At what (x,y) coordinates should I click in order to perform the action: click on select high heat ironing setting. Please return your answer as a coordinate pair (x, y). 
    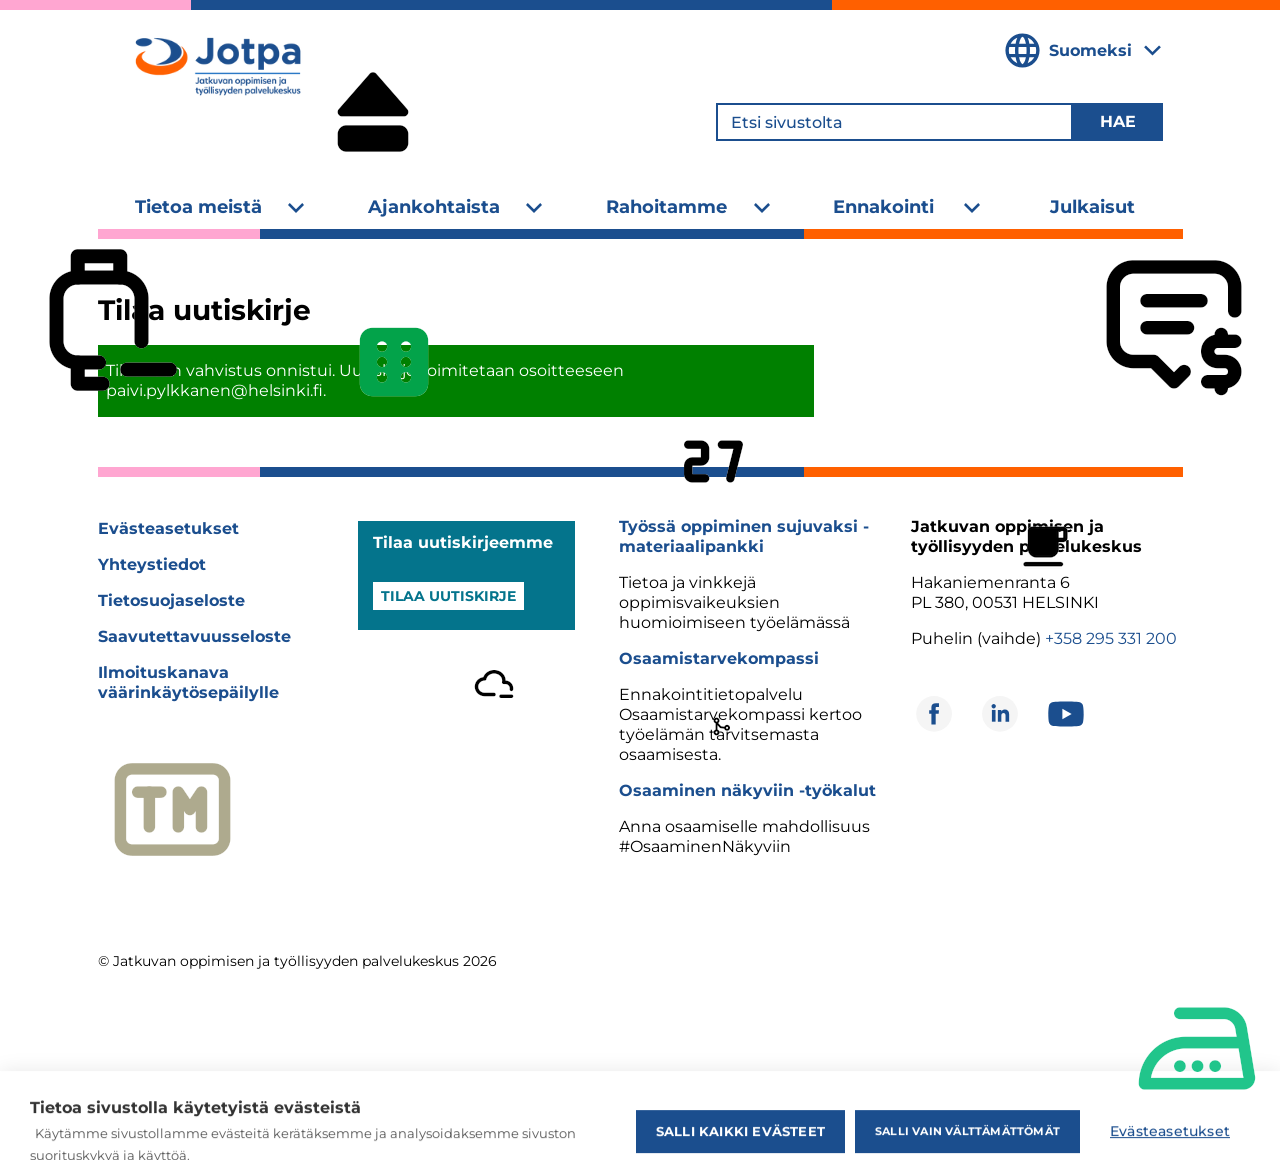
    Looking at the image, I should click on (1197, 1048).